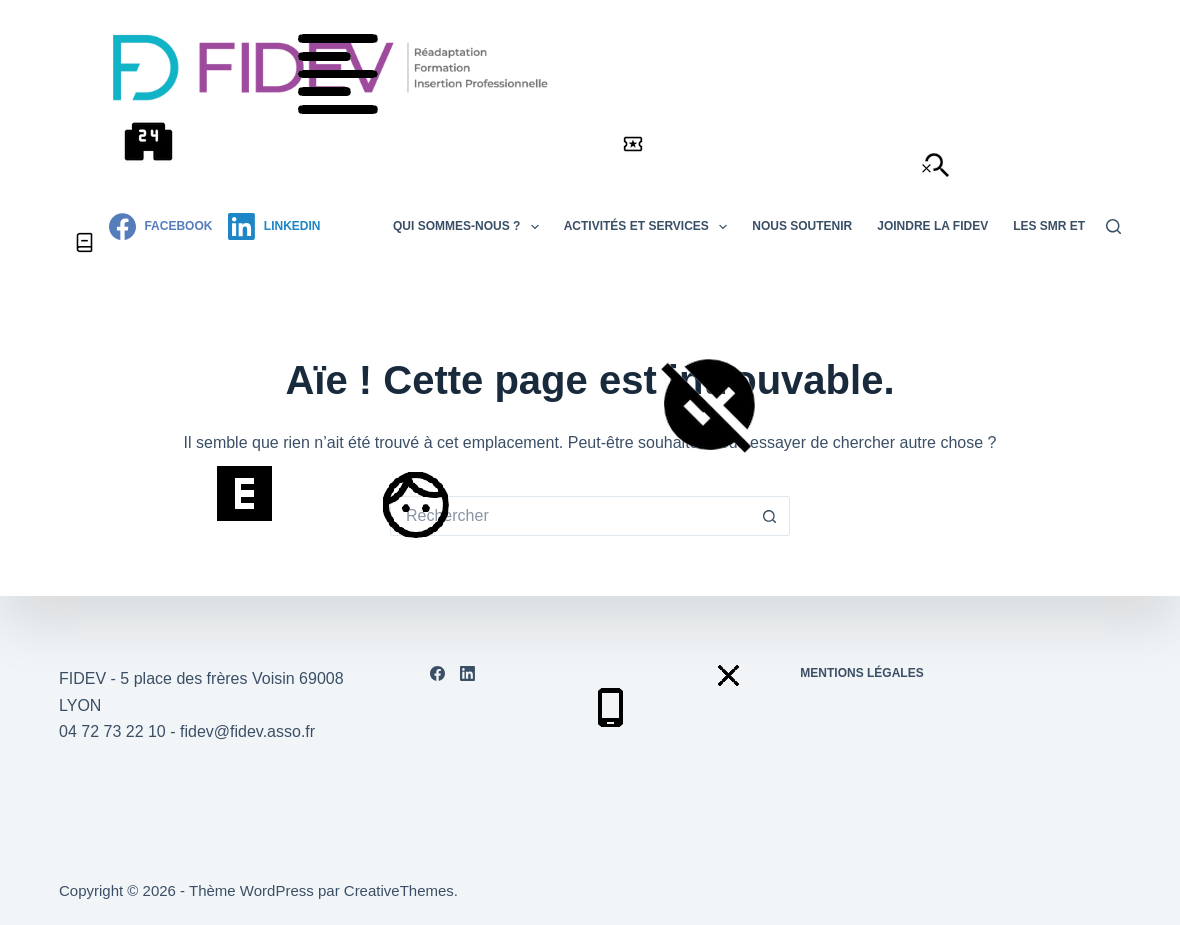 The image size is (1180, 925). I want to click on align text to the left, so click(338, 74).